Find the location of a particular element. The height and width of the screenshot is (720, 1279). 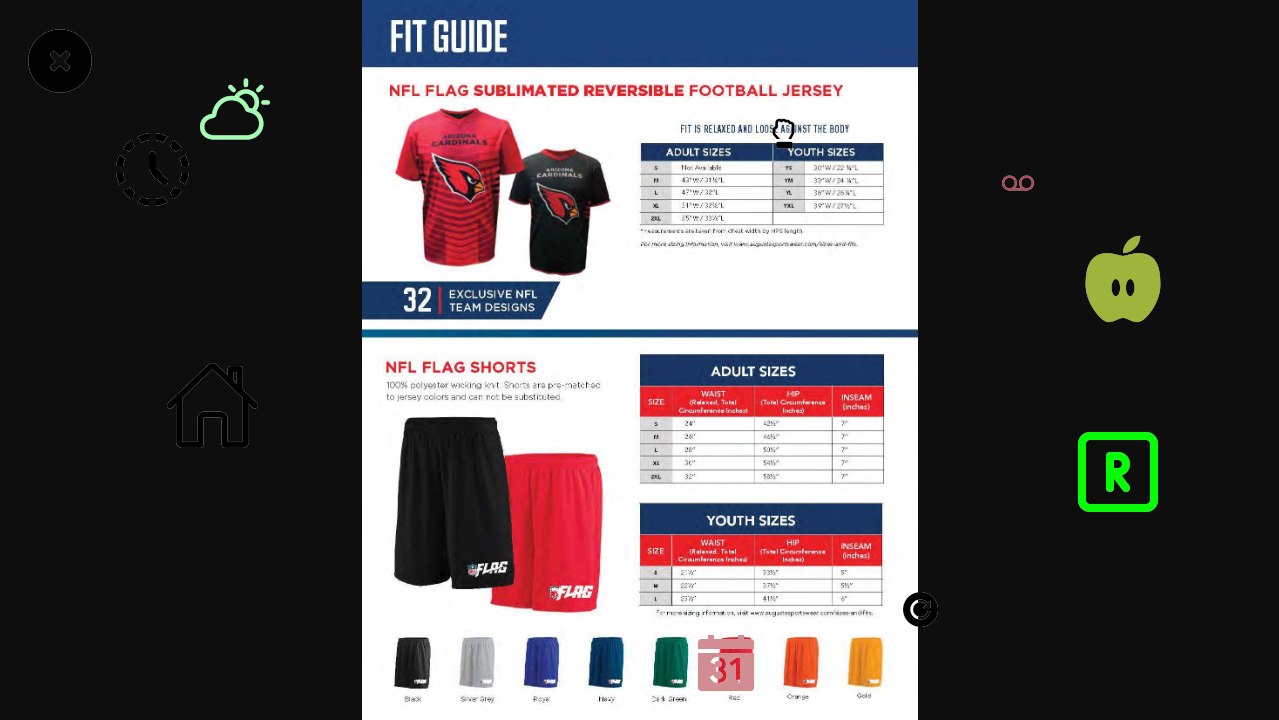

navigate to home screen is located at coordinates (212, 405).